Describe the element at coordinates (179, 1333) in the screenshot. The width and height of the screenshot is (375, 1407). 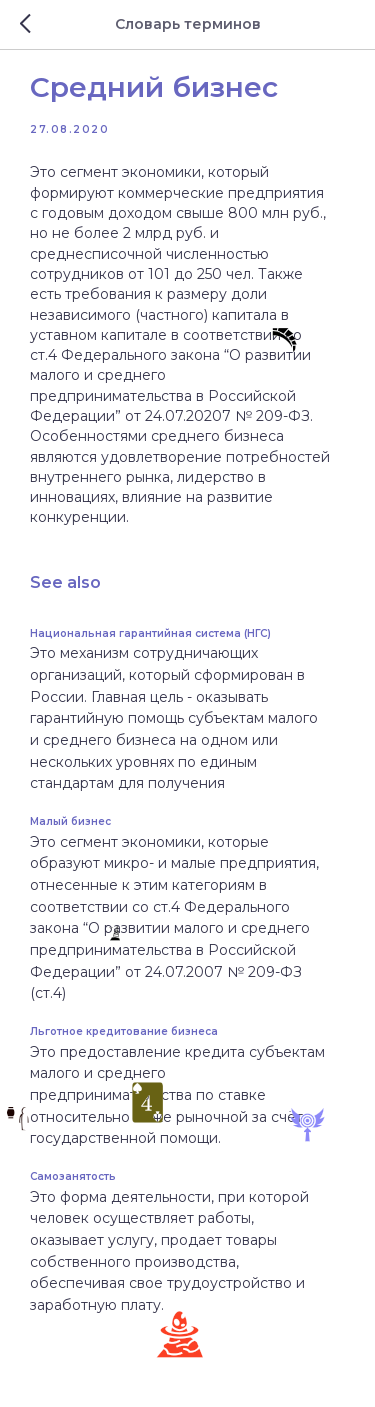
I see `koholint egg icon from the legend of zelda: link's awakening` at that location.